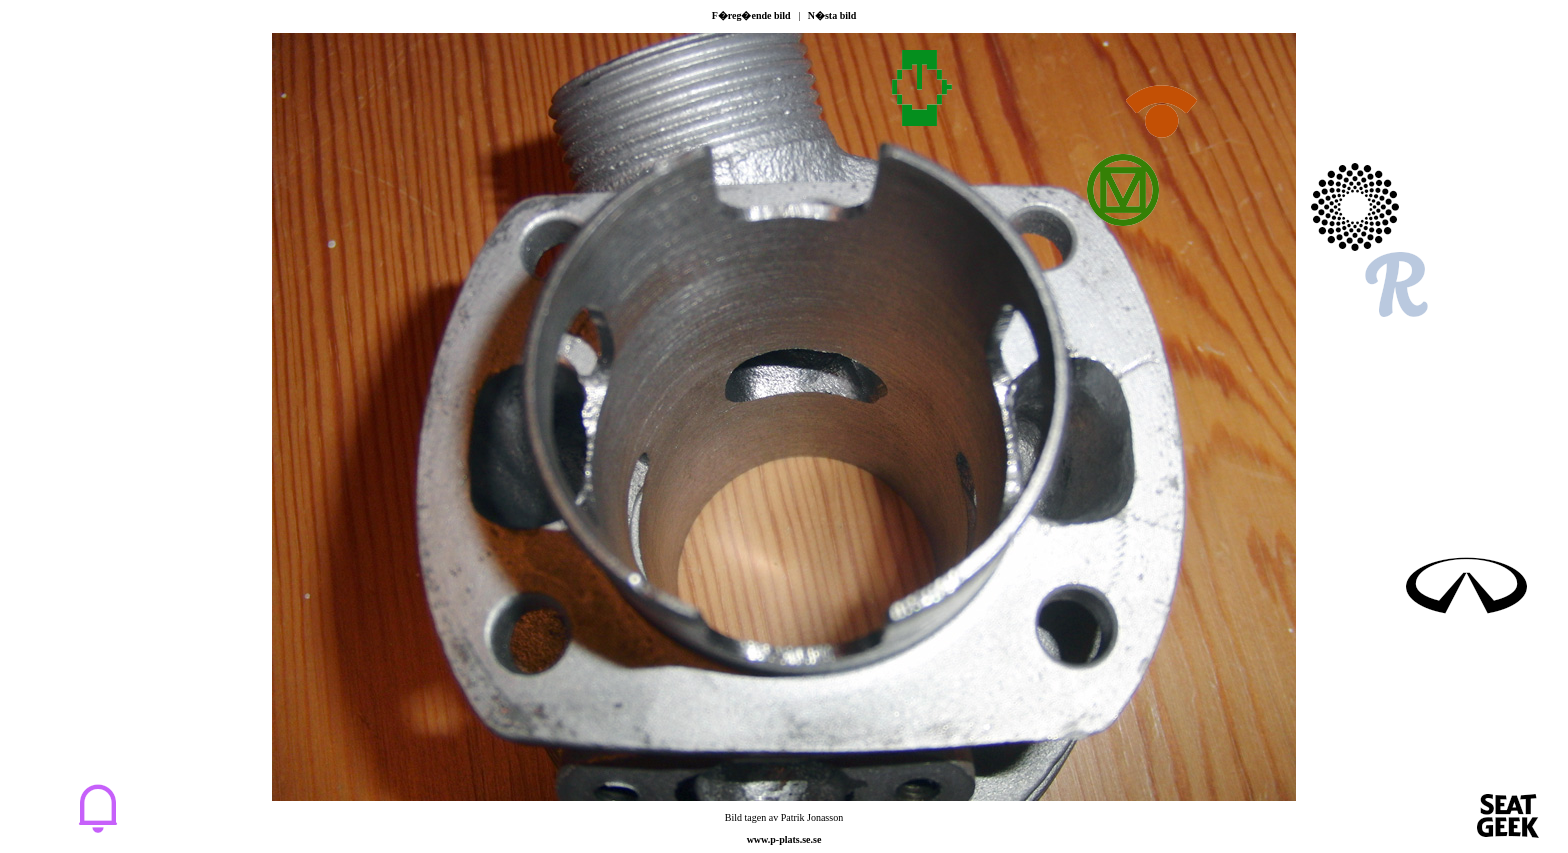  What do you see at coordinates (1396, 284) in the screenshot?
I see `open the RunRun.it app` at bounding box center [1396, 284].